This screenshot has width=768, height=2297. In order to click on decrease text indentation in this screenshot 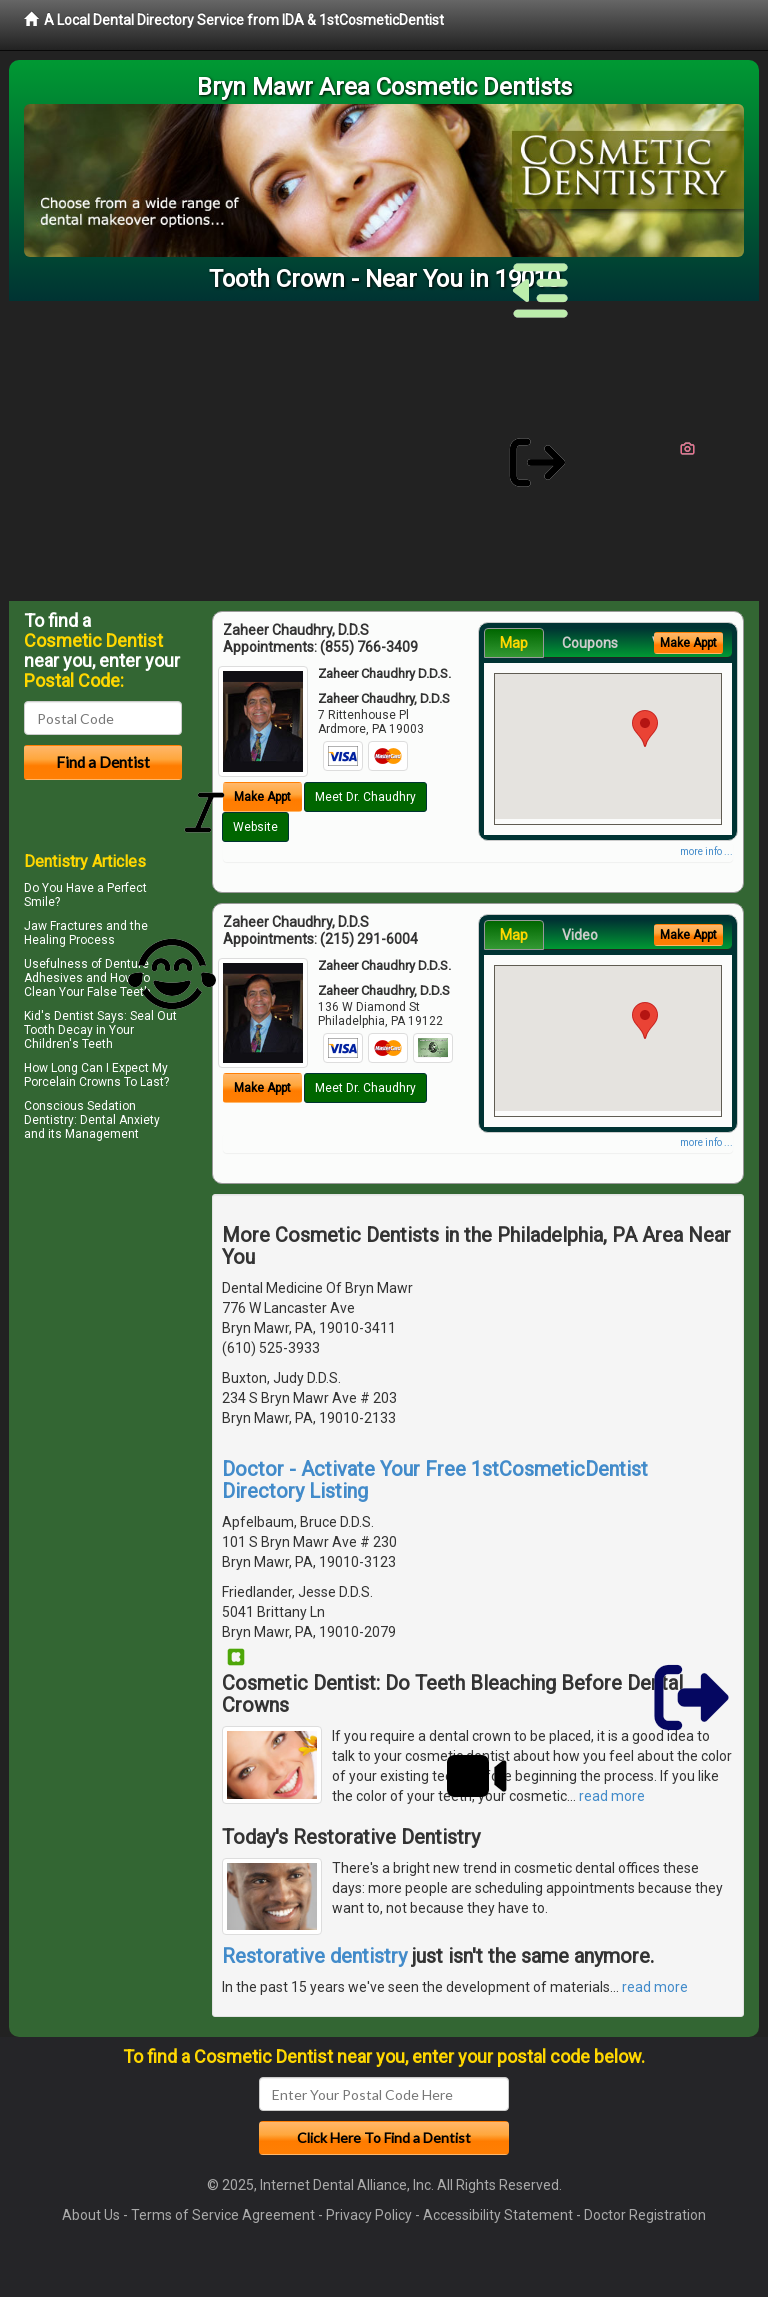, I will do `click(540, 290)`.